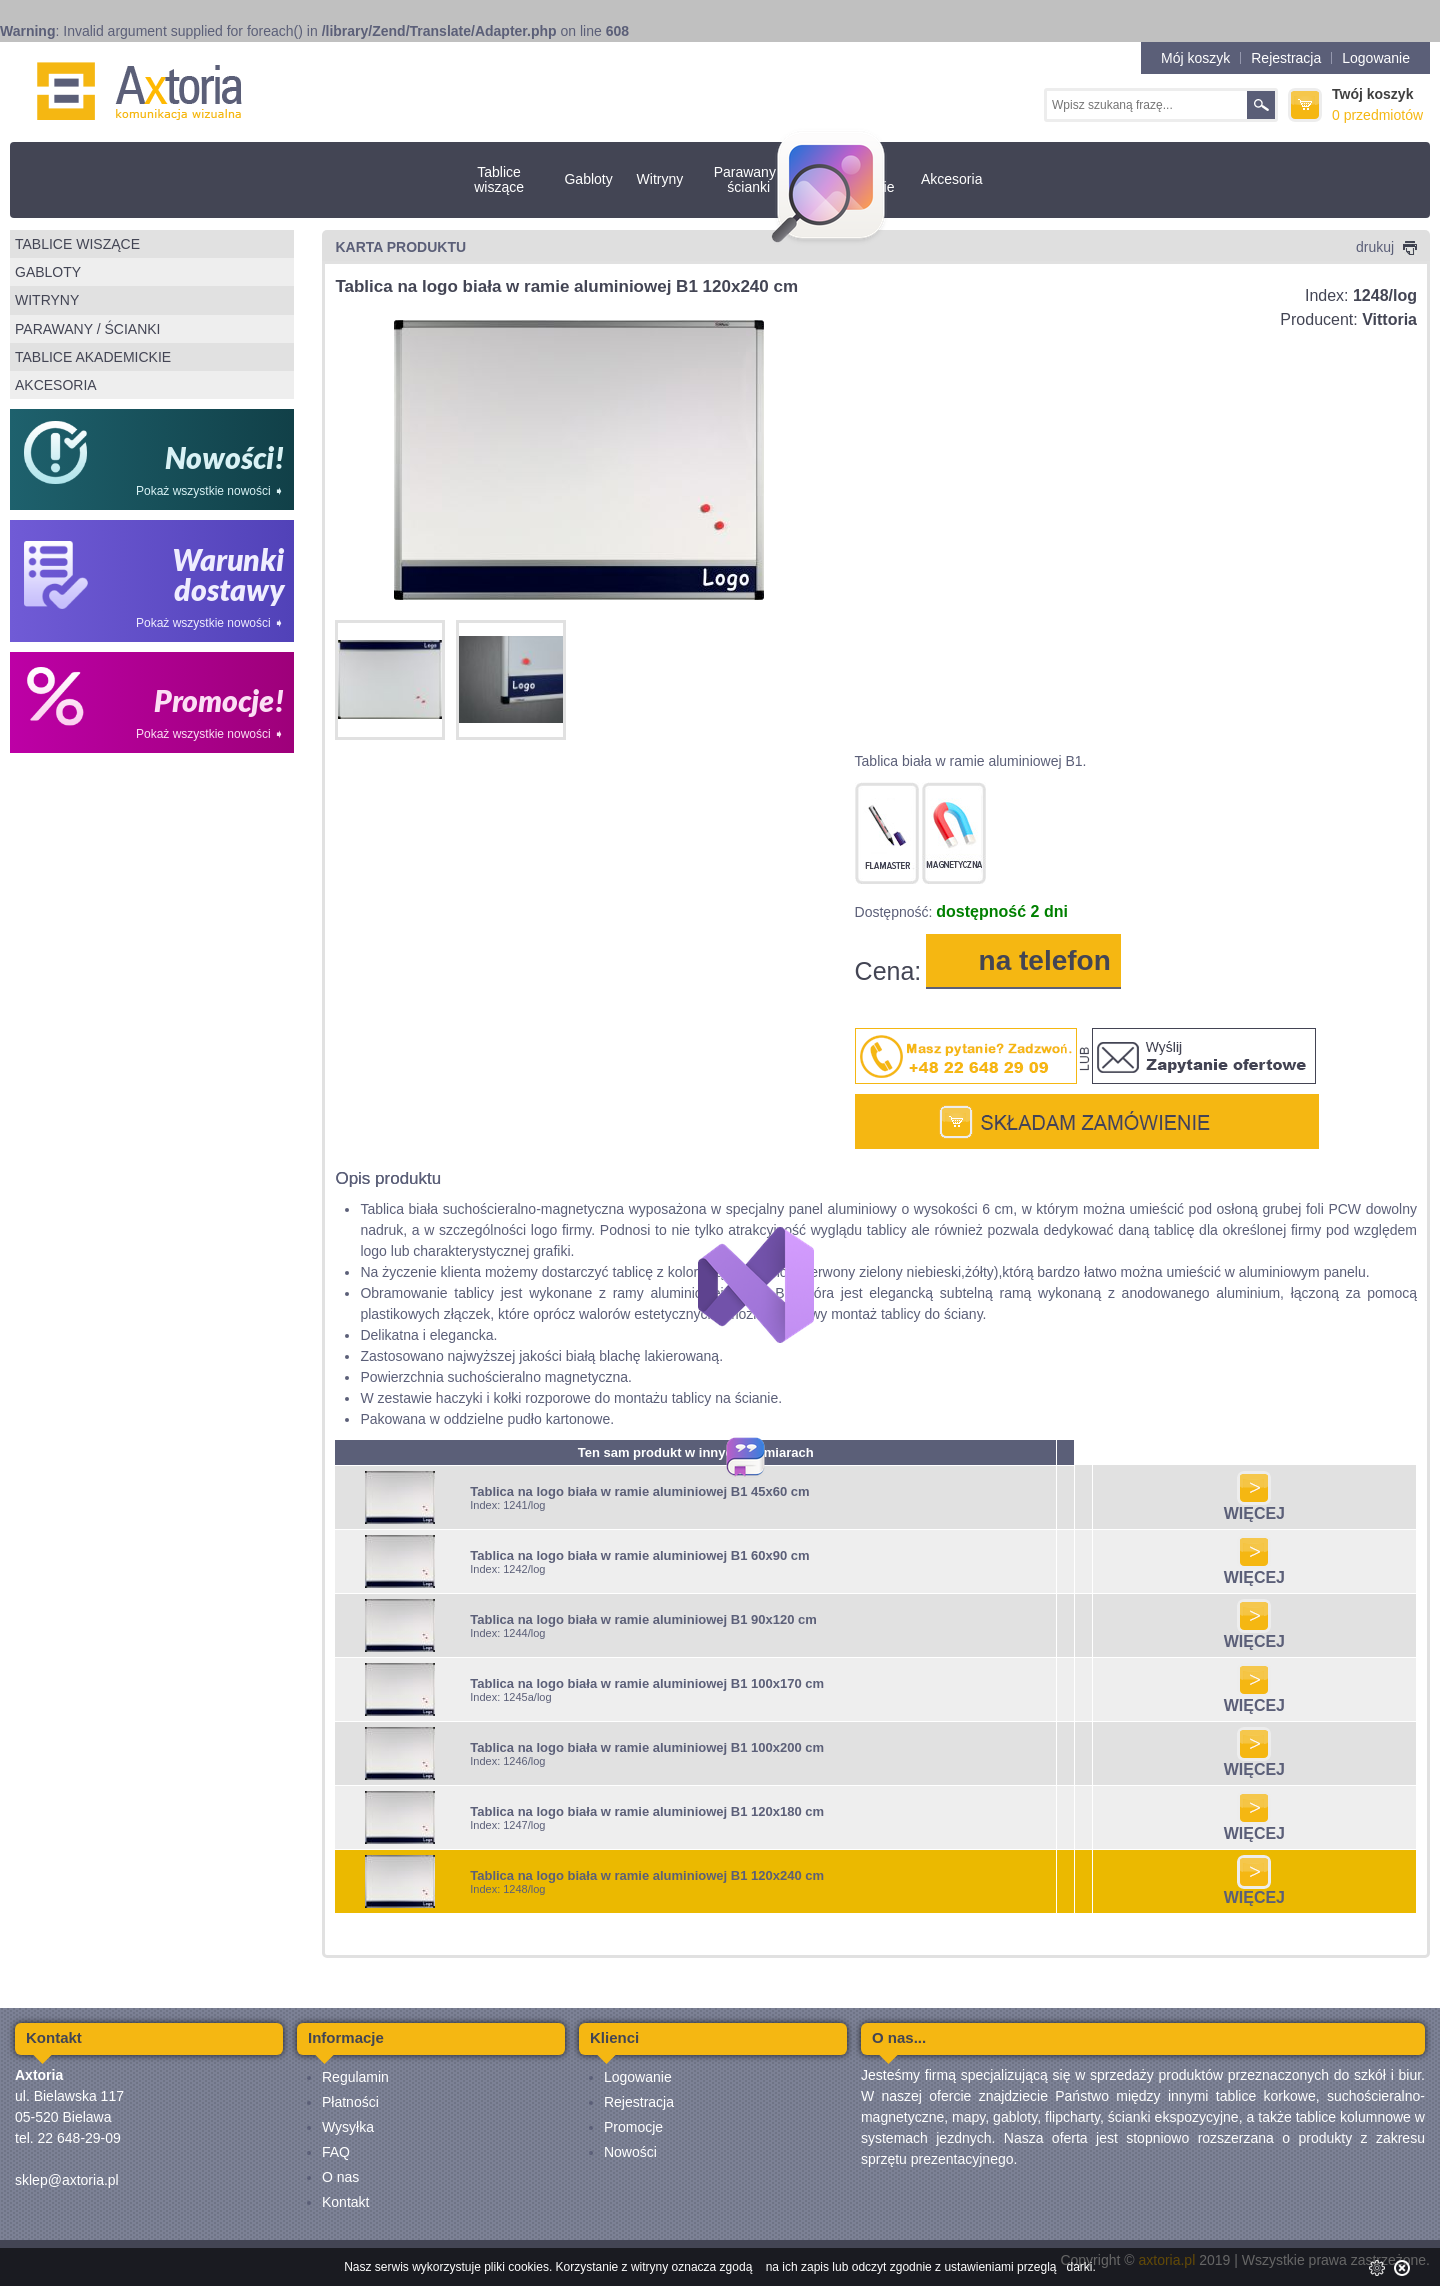  Describe the element at coordinates (831, 185) in the screenshot. I see `open gnome loupe image viewer` at that location.